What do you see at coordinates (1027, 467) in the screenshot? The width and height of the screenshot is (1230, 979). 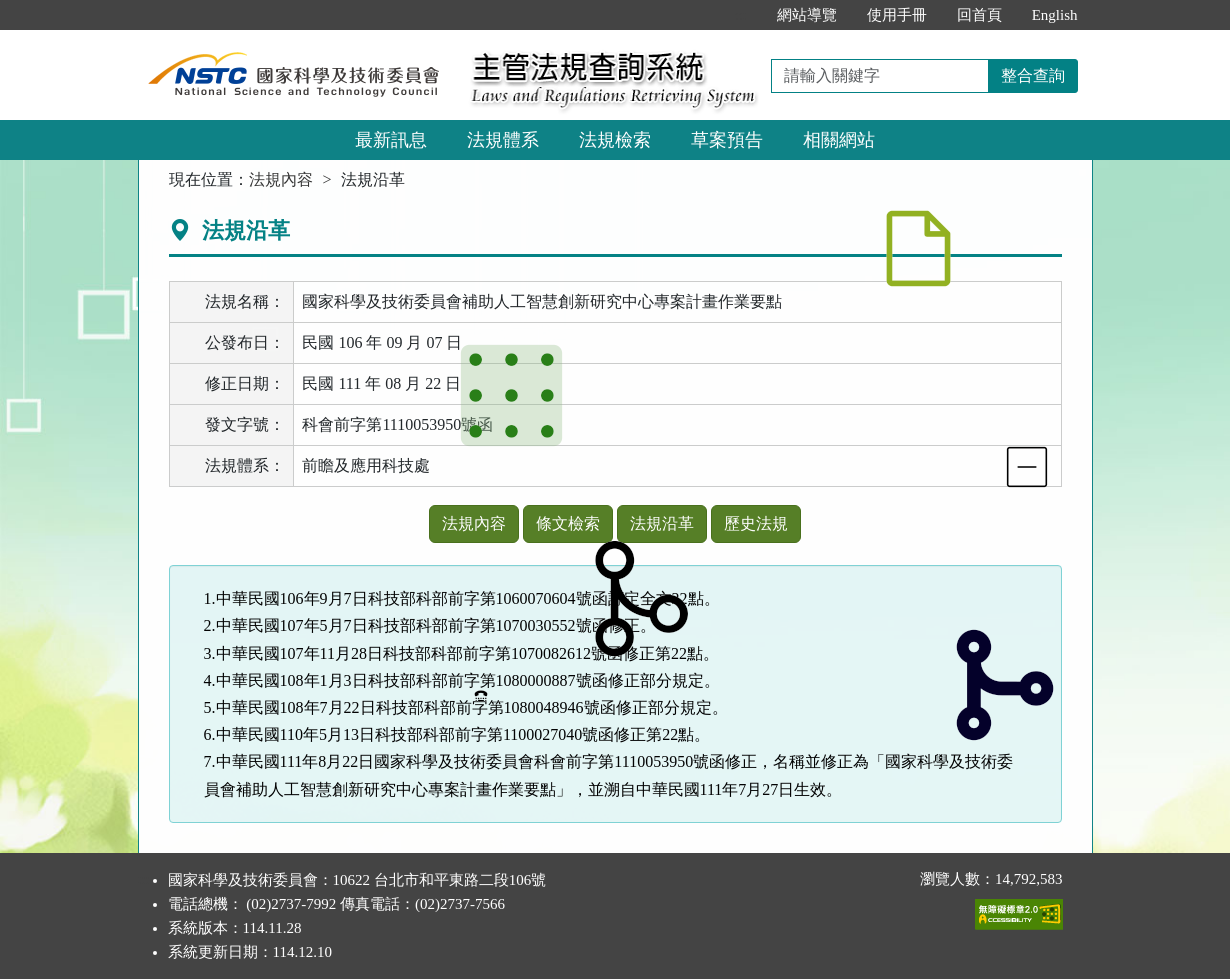 I see `remove an item from a list or collection` at bounding box center [1027, 467].